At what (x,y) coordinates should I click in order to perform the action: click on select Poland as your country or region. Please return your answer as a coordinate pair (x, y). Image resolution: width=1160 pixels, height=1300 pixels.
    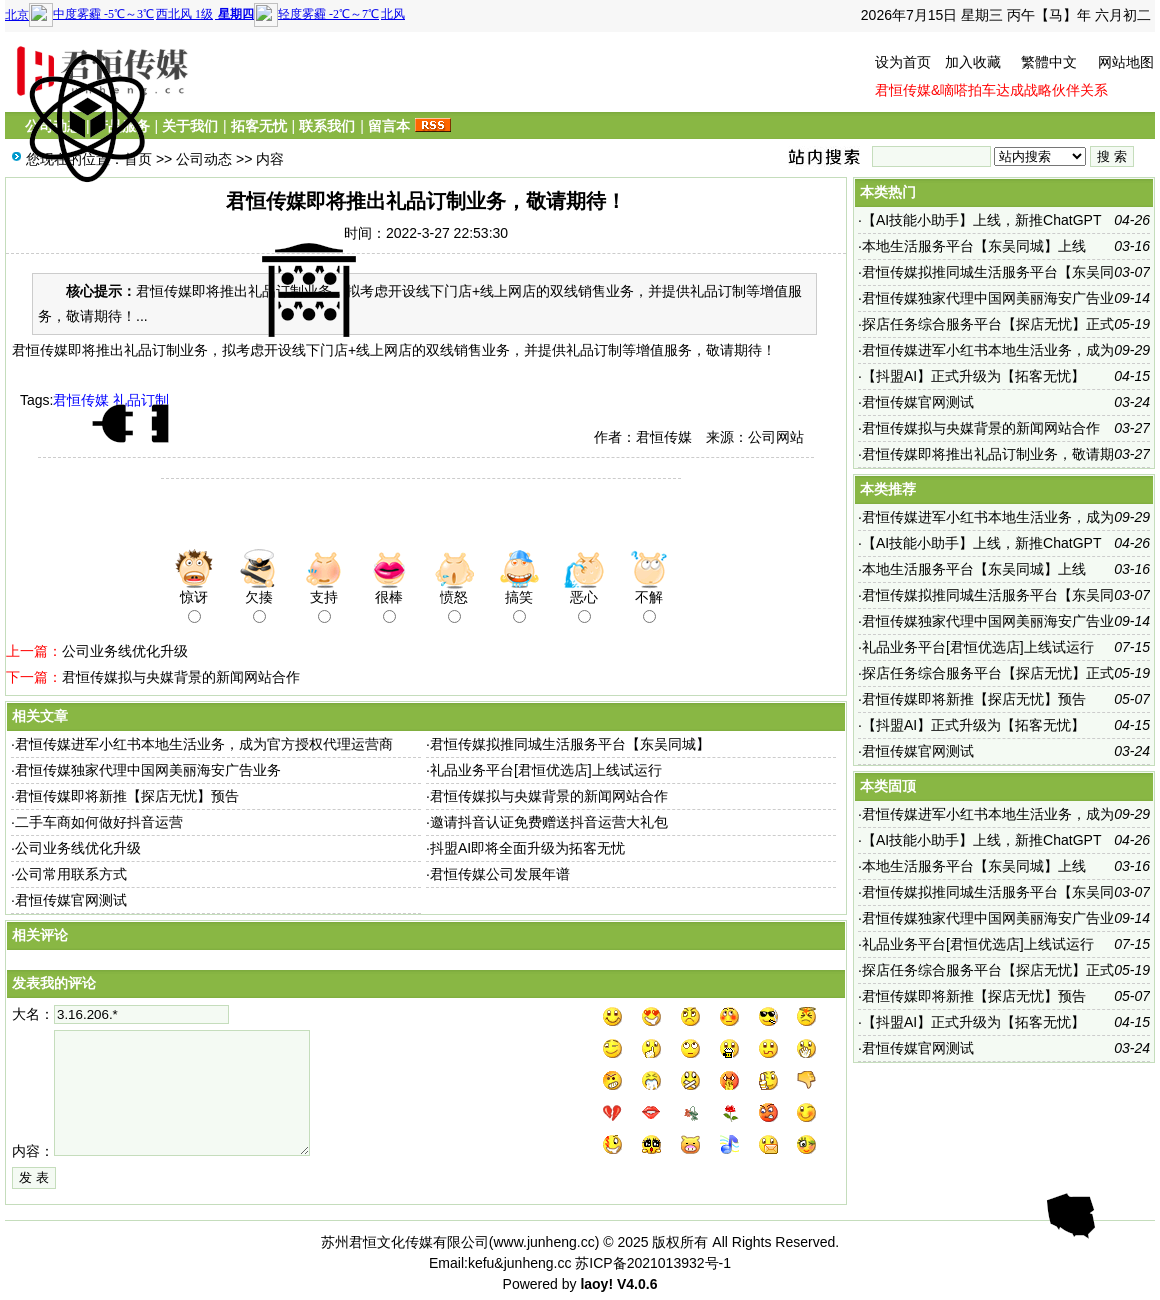
    Looking at the image, I should click on (1071, 1216).